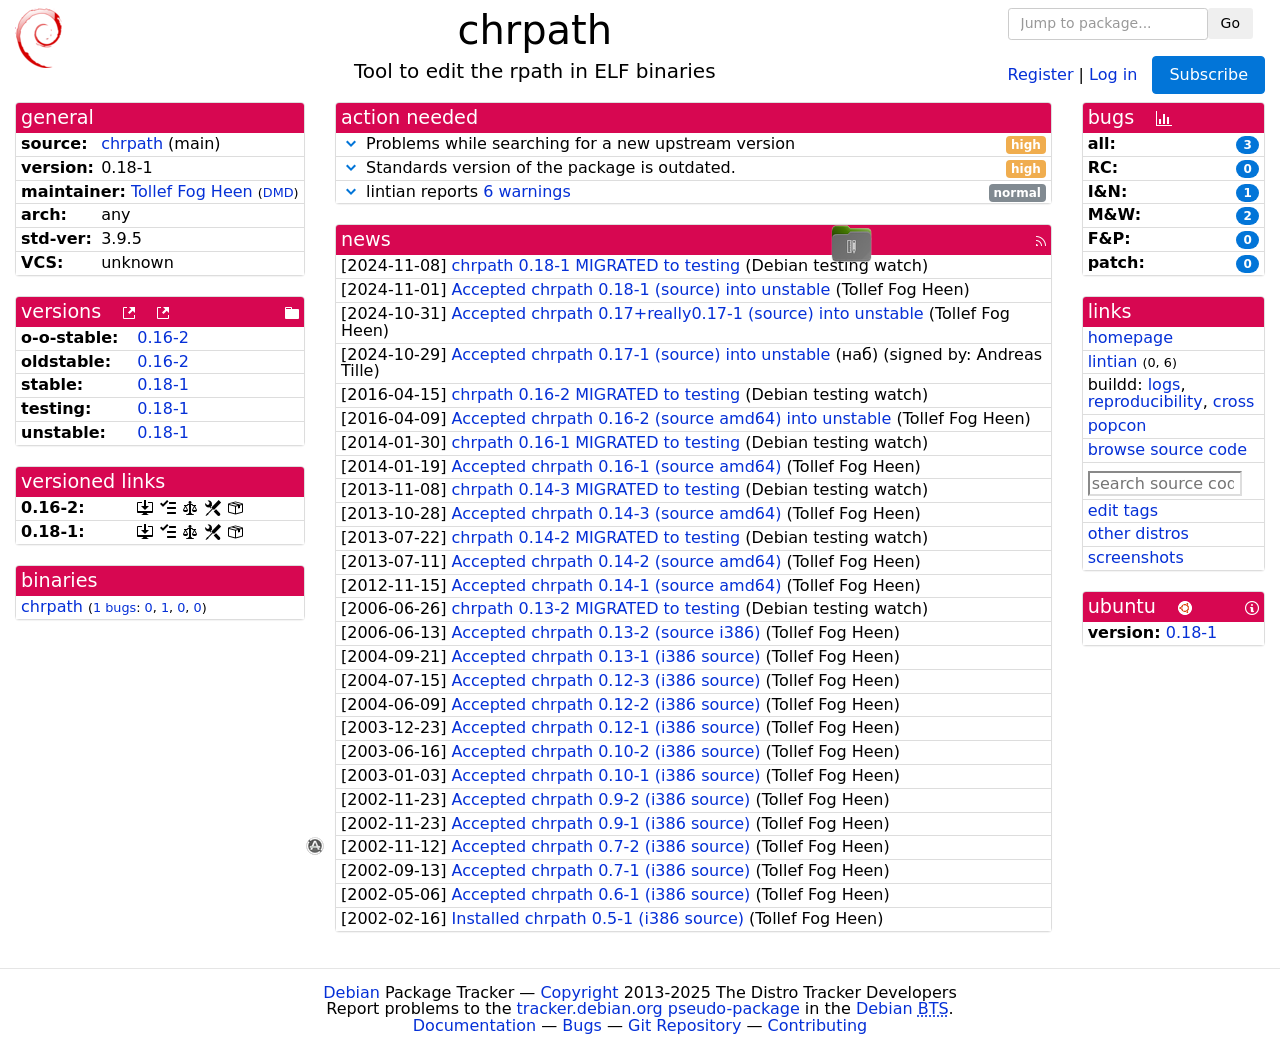 The width and height of the screenshot is (1280, 1051). What do you see at coordinates (315, 846) in the screenshot?
I see `check for available system updates` at bounding box center [315, 846].